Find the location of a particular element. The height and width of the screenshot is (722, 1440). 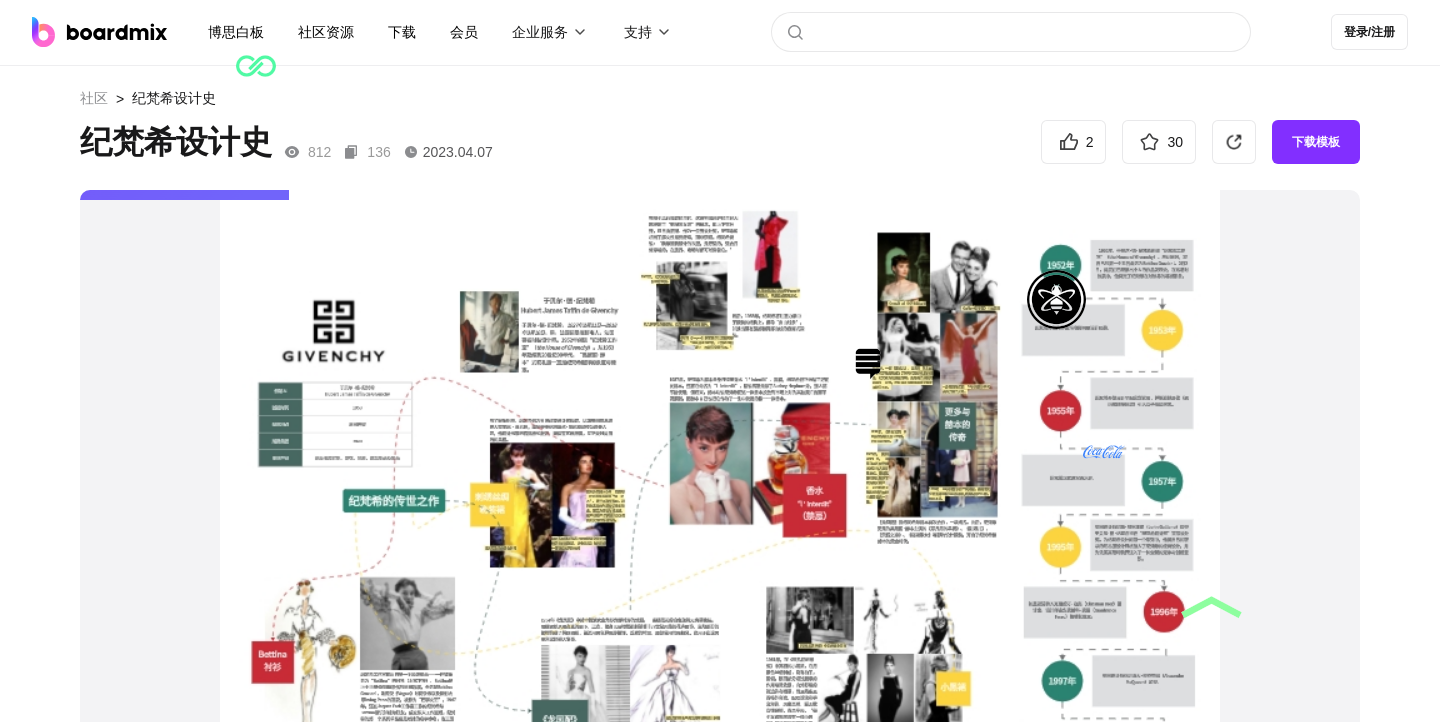

coca-cola brand logo is located at coordinates (1104, 452).